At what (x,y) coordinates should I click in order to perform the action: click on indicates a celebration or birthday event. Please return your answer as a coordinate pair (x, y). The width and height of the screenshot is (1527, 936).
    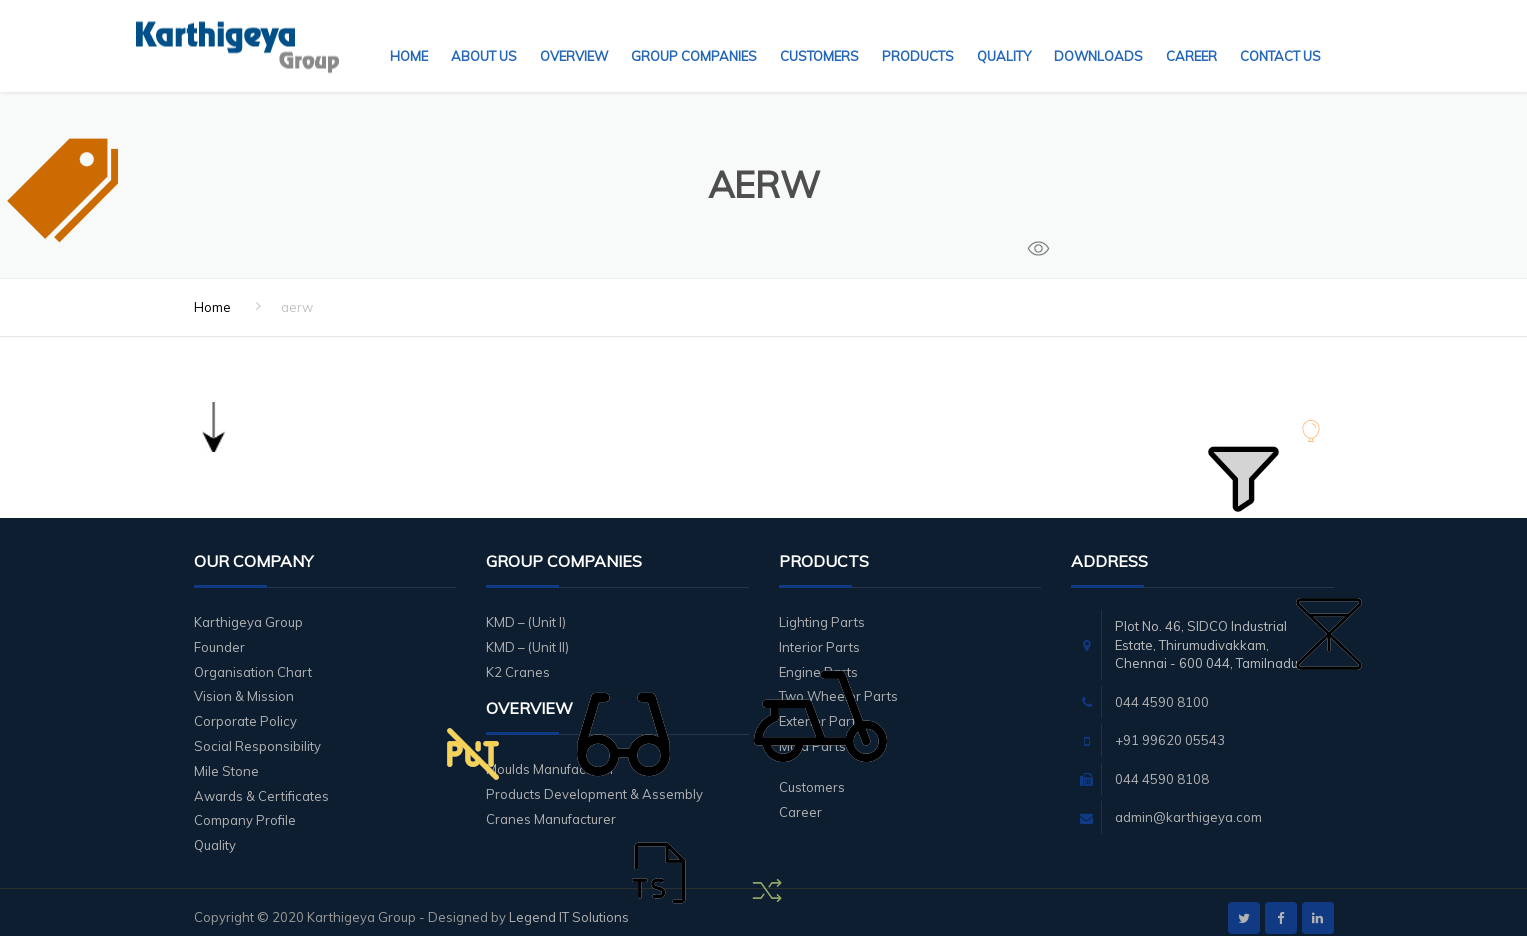
    Looking at the image, I should click on (1311, 431).